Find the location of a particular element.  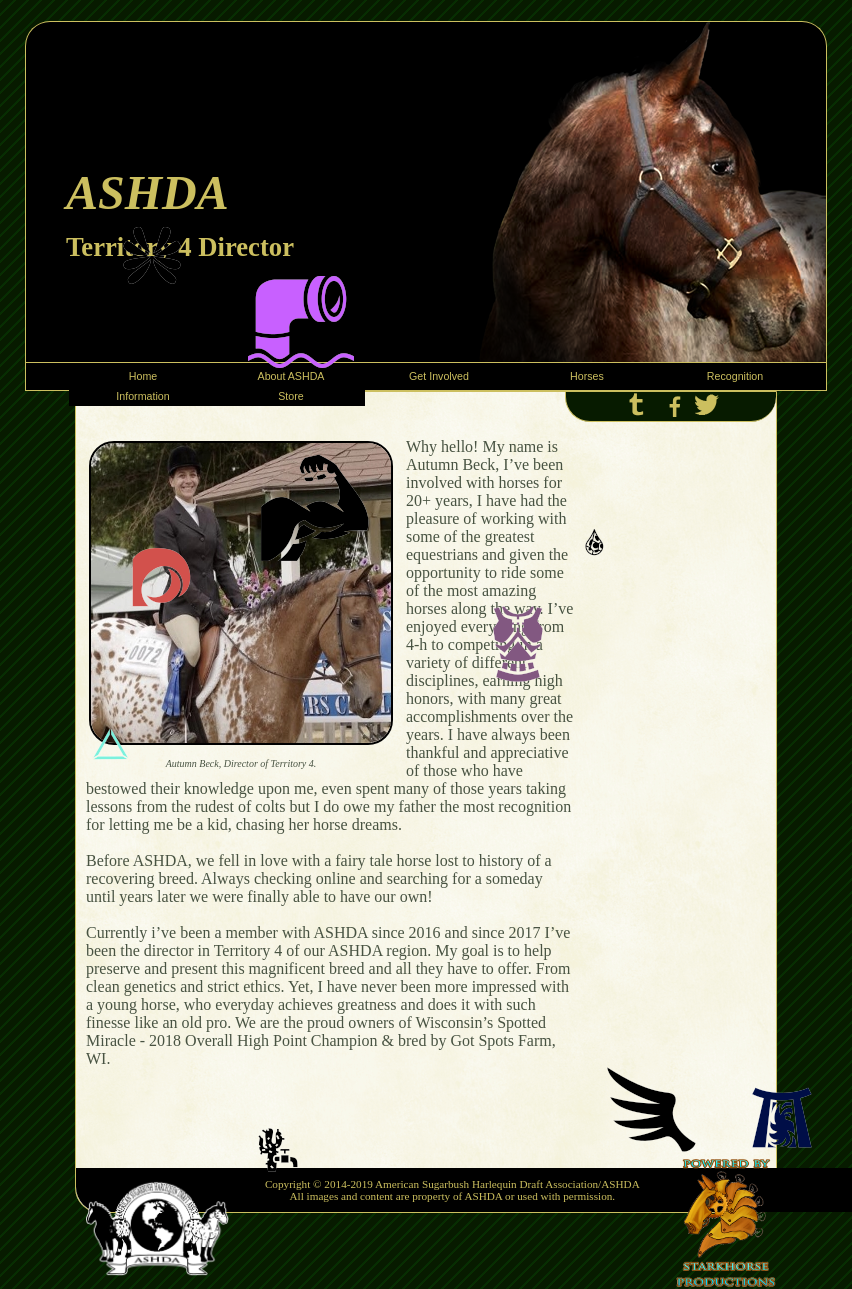

equip fairy wings accessory is located at coordinates (152, 255).